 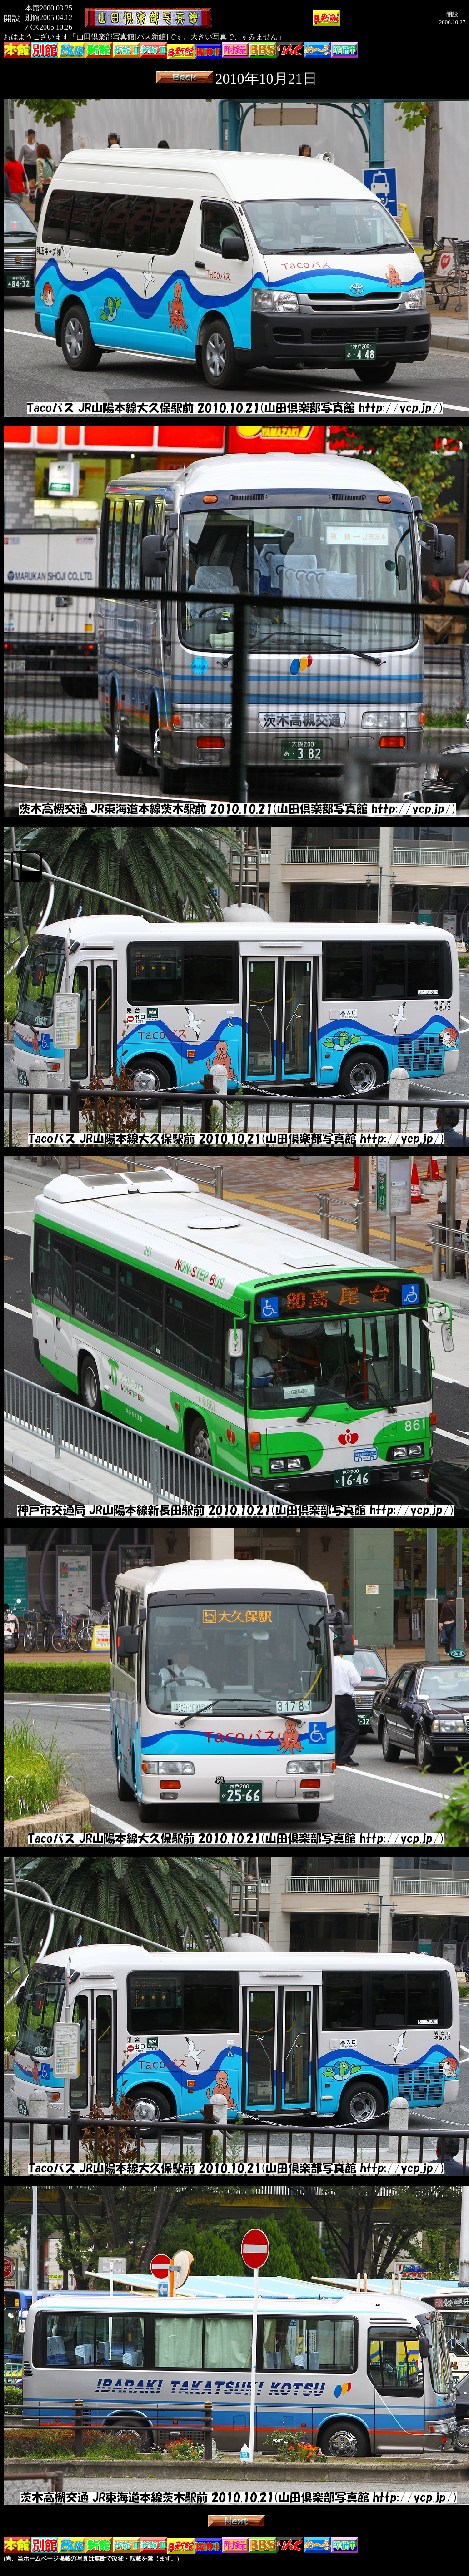 What do you see at coordinates (26, 867) in the screenshot?
I see `toggle right side panel visibility` at bounding box center [26, 867].